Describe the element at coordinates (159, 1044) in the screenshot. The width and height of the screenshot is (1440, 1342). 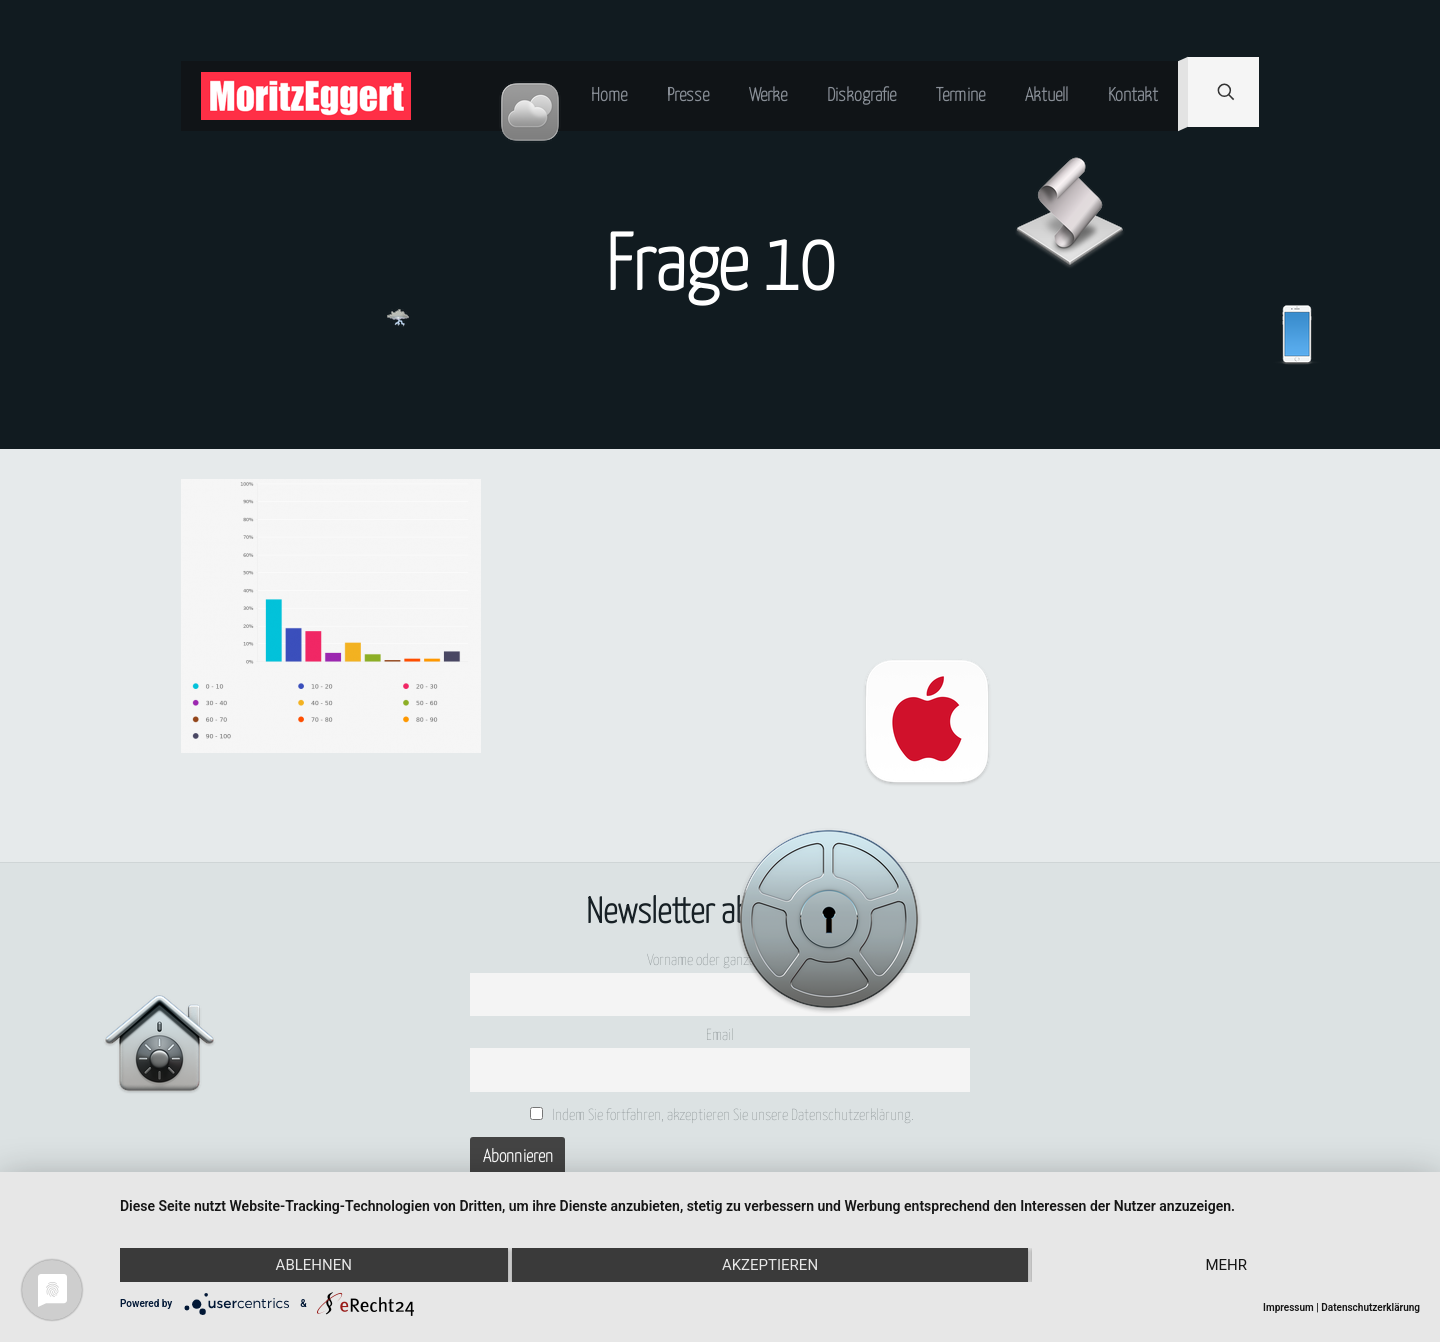
I see `system alert for kernel extension approval` at that location.